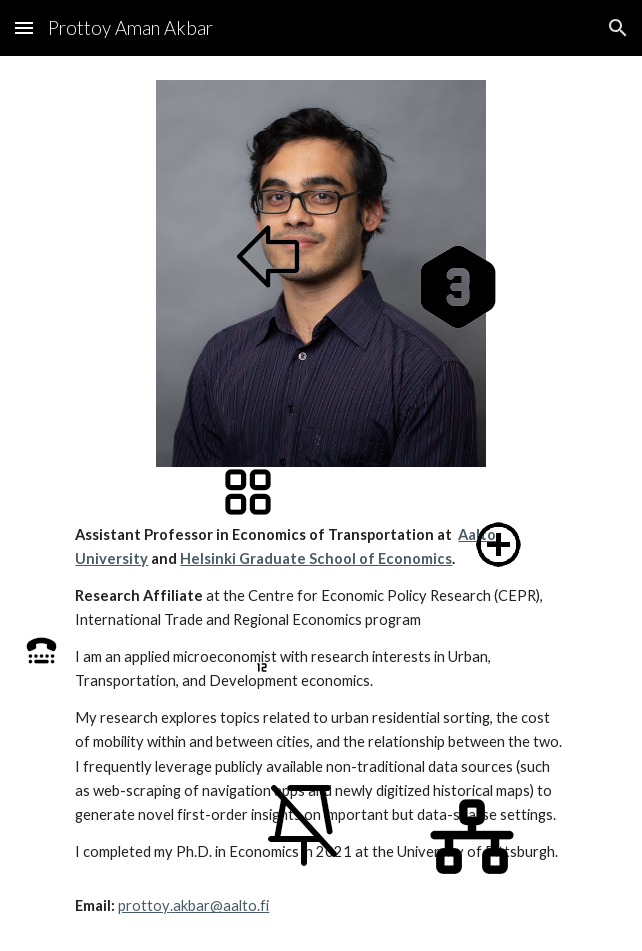 This screenshot has width=642, height=951. What do you see at coordinates (248, 492) in the screenshot?
I see `view all apps` at bounding box center [248, 492].